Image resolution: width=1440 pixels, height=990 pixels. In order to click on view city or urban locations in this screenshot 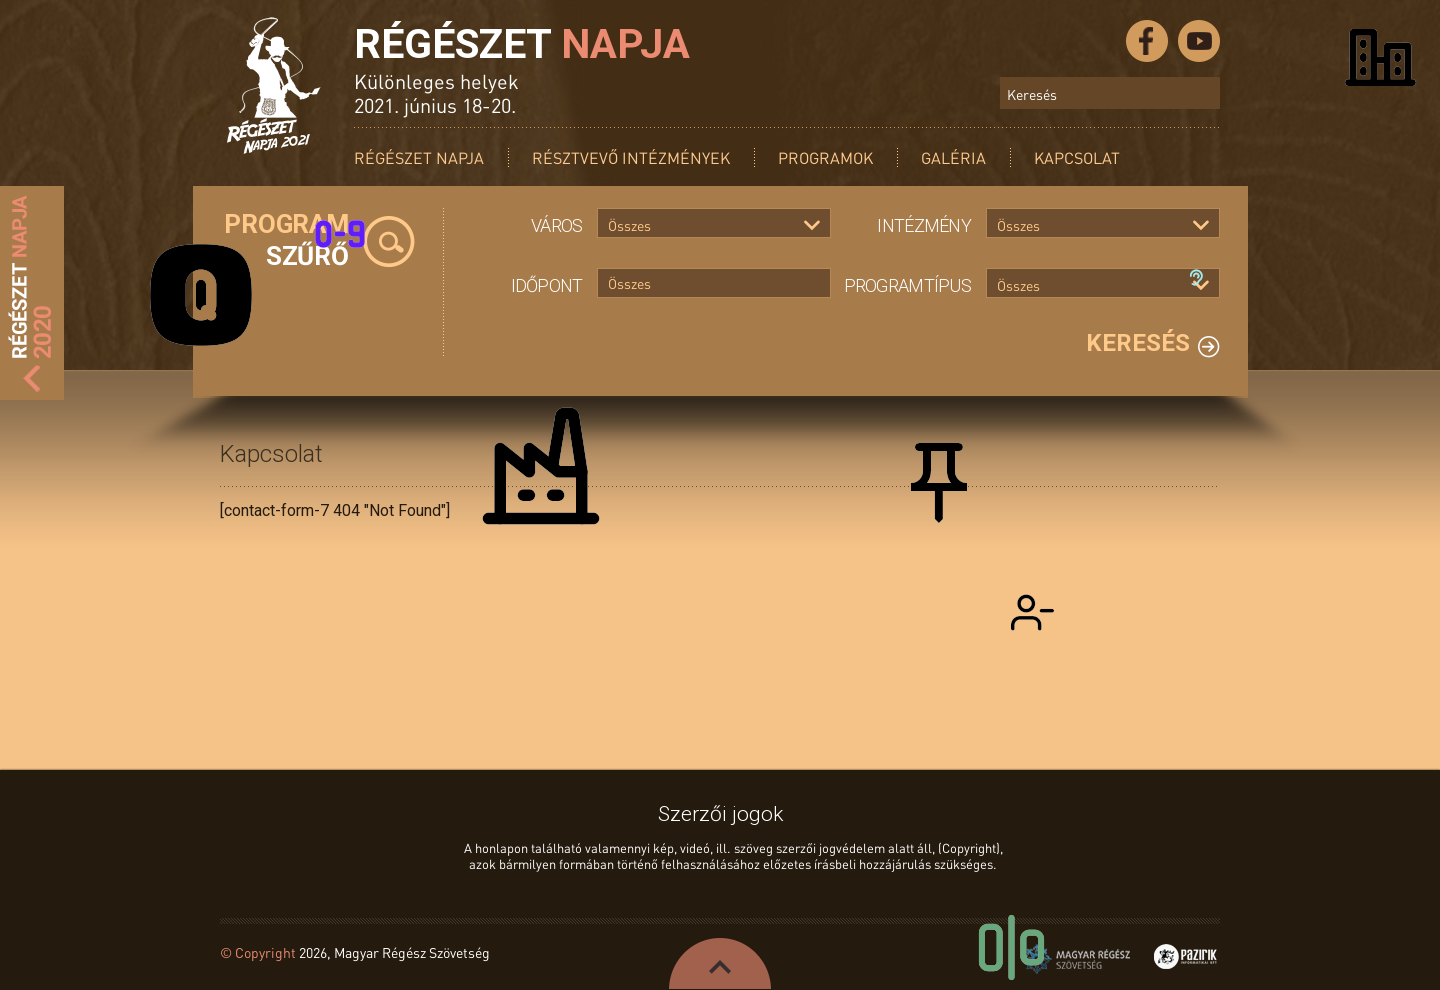, I will do `click(1380, 57)`.